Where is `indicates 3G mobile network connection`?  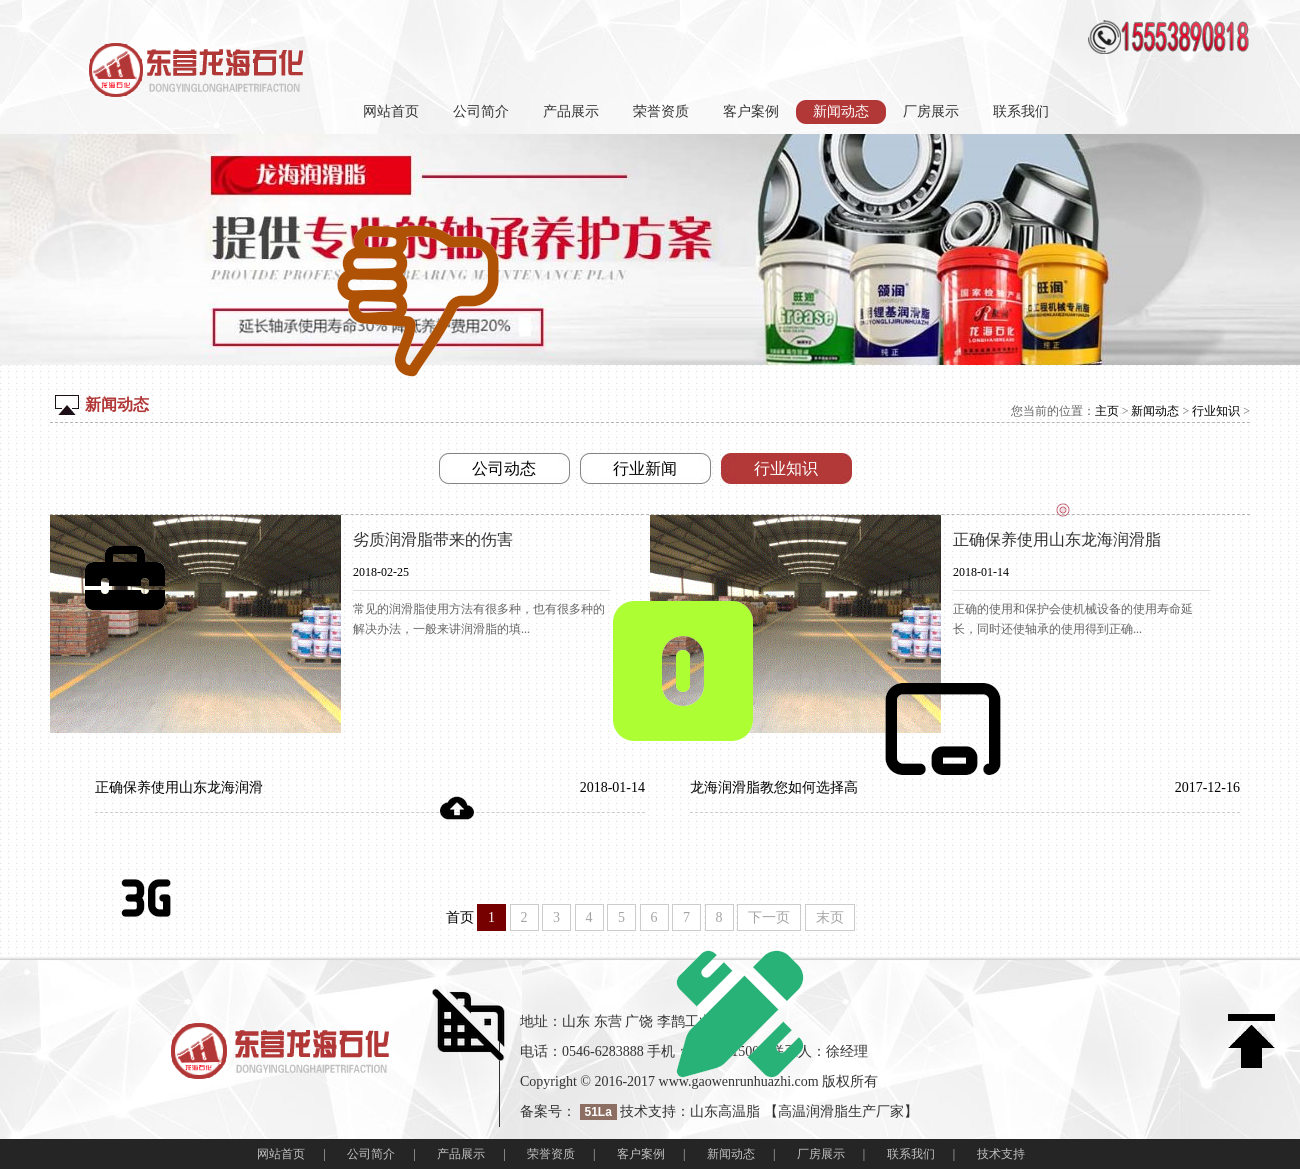 indicates 3G mobile network connection is located at coordinates (148, 898).